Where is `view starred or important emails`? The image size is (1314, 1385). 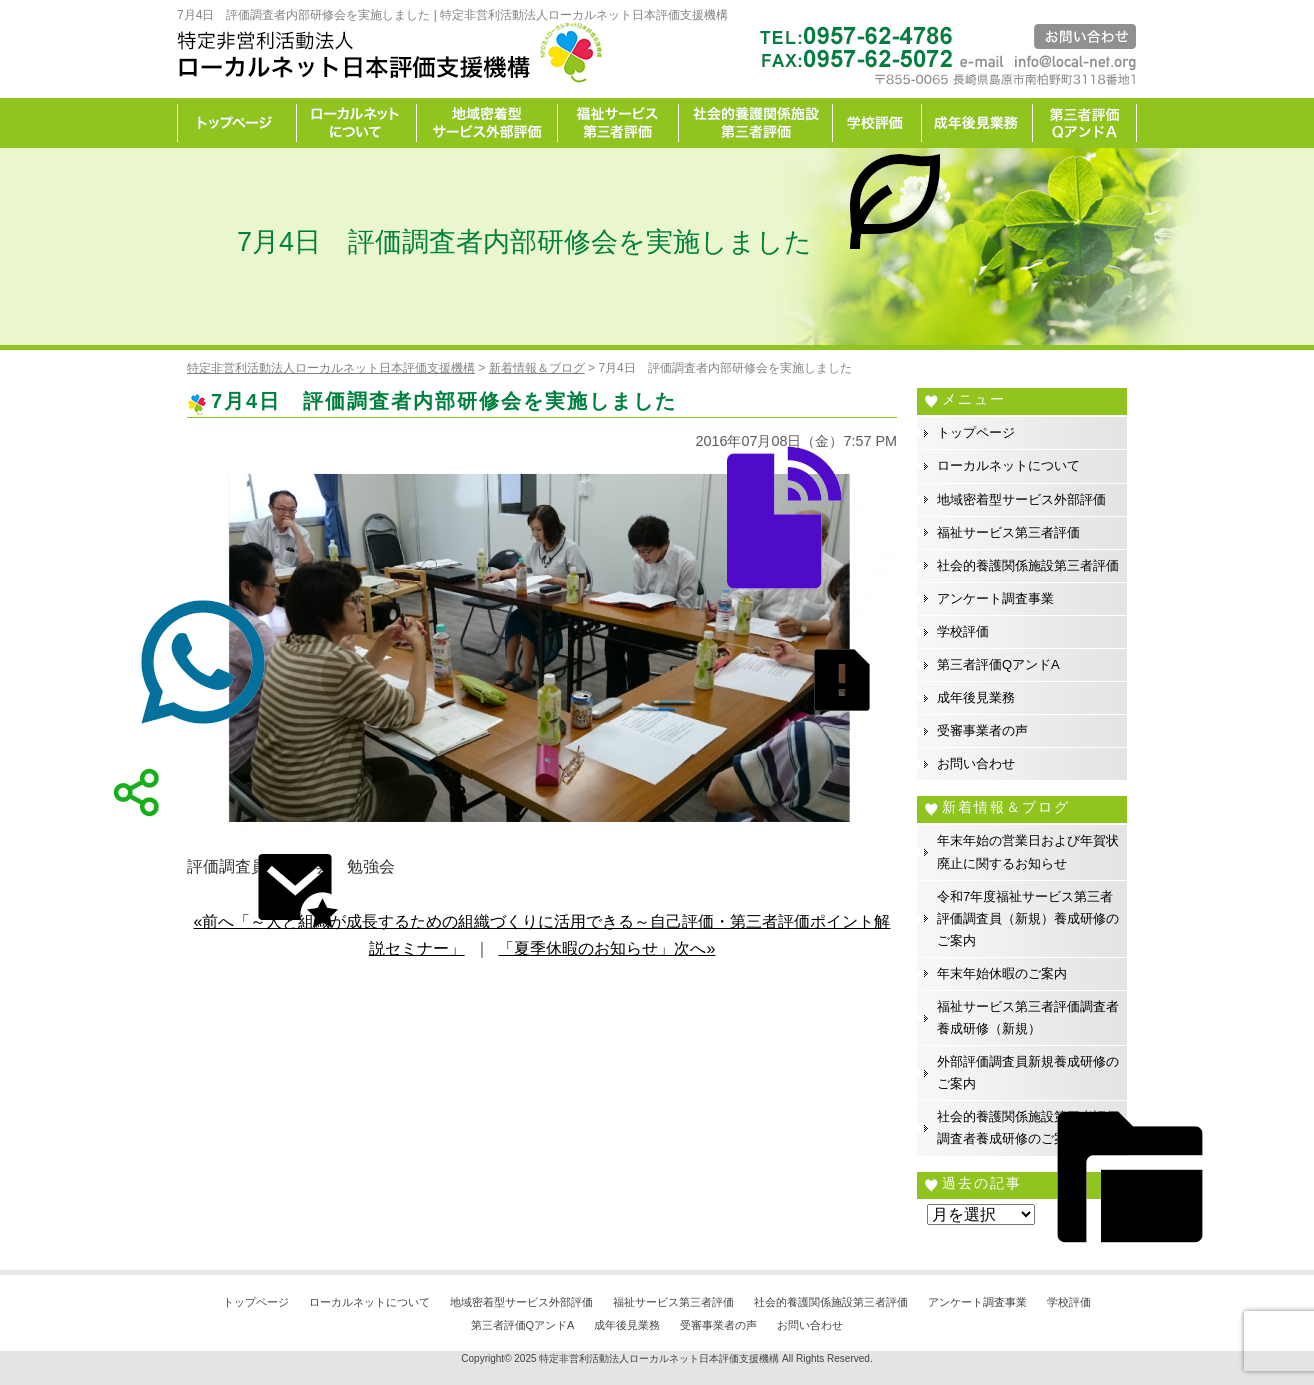 view starred or important emails is located at coordinates (295, 887).